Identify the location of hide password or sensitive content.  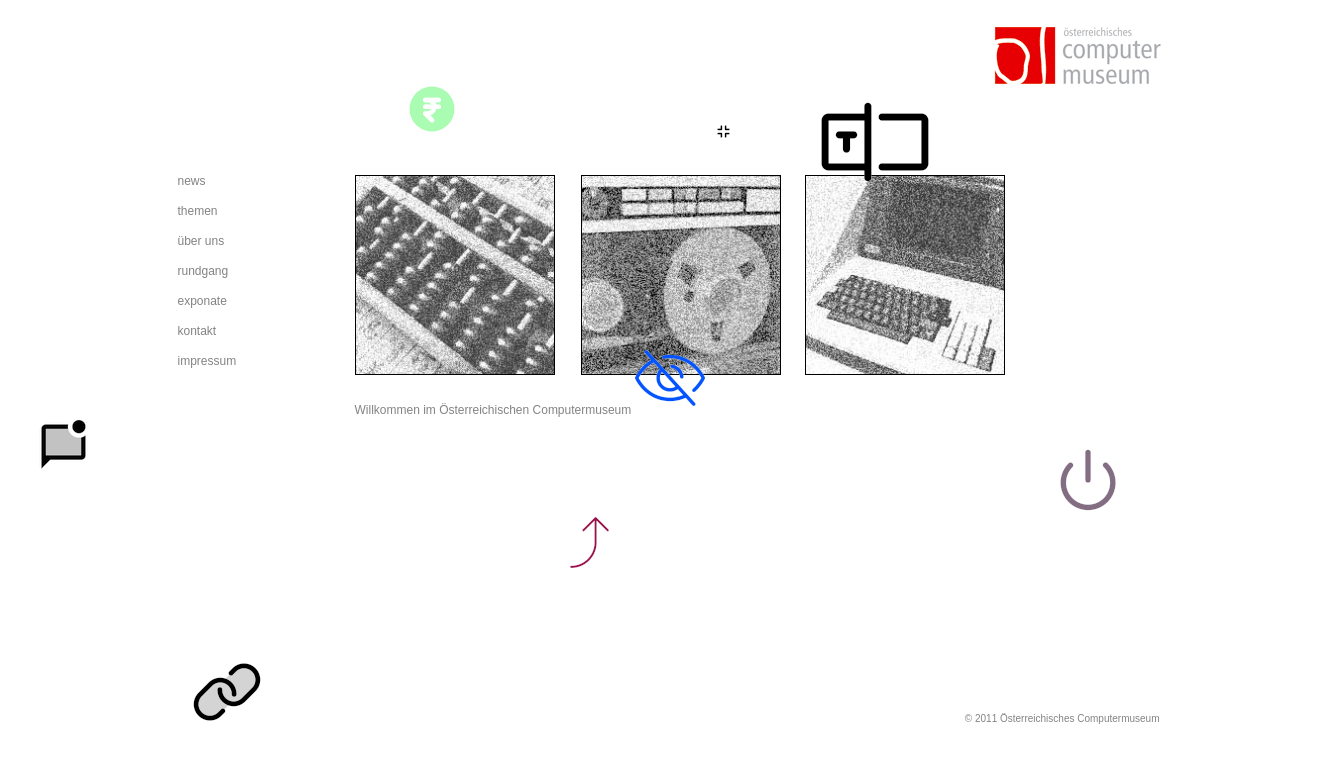
(670, 378).